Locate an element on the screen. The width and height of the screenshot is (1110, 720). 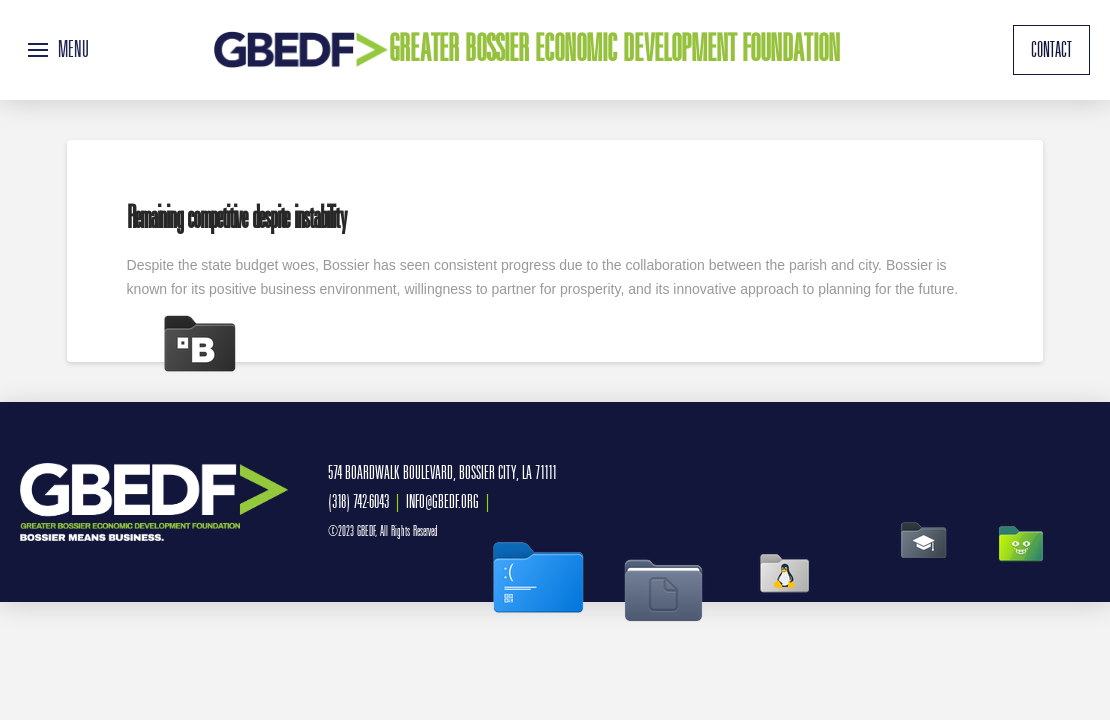
open education or coursework folder is located at coordinates (923, 541).